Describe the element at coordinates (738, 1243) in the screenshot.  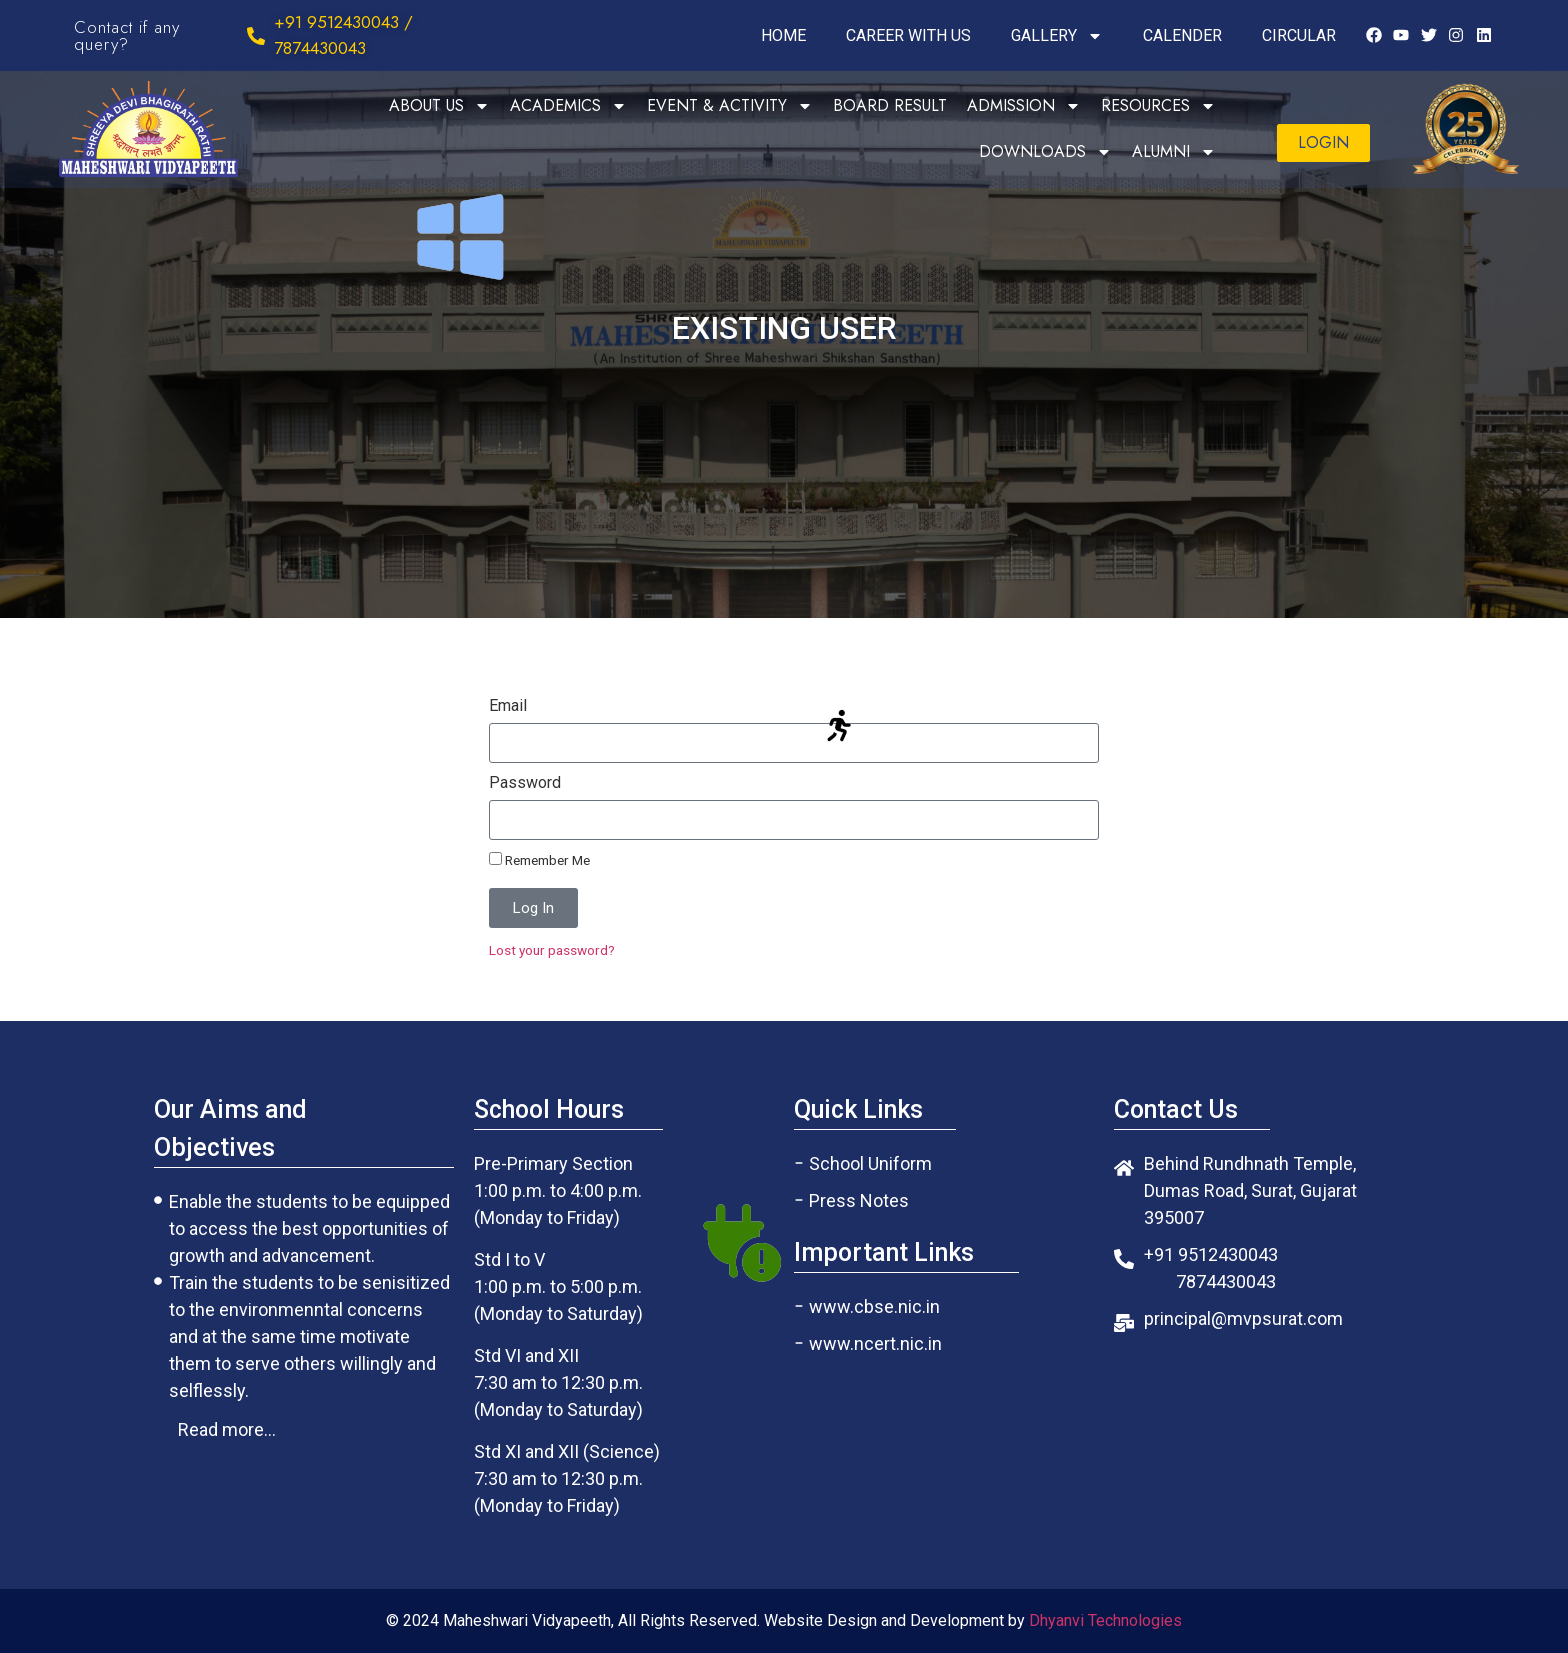
I see `indicates a power connection error or issue` at that location.